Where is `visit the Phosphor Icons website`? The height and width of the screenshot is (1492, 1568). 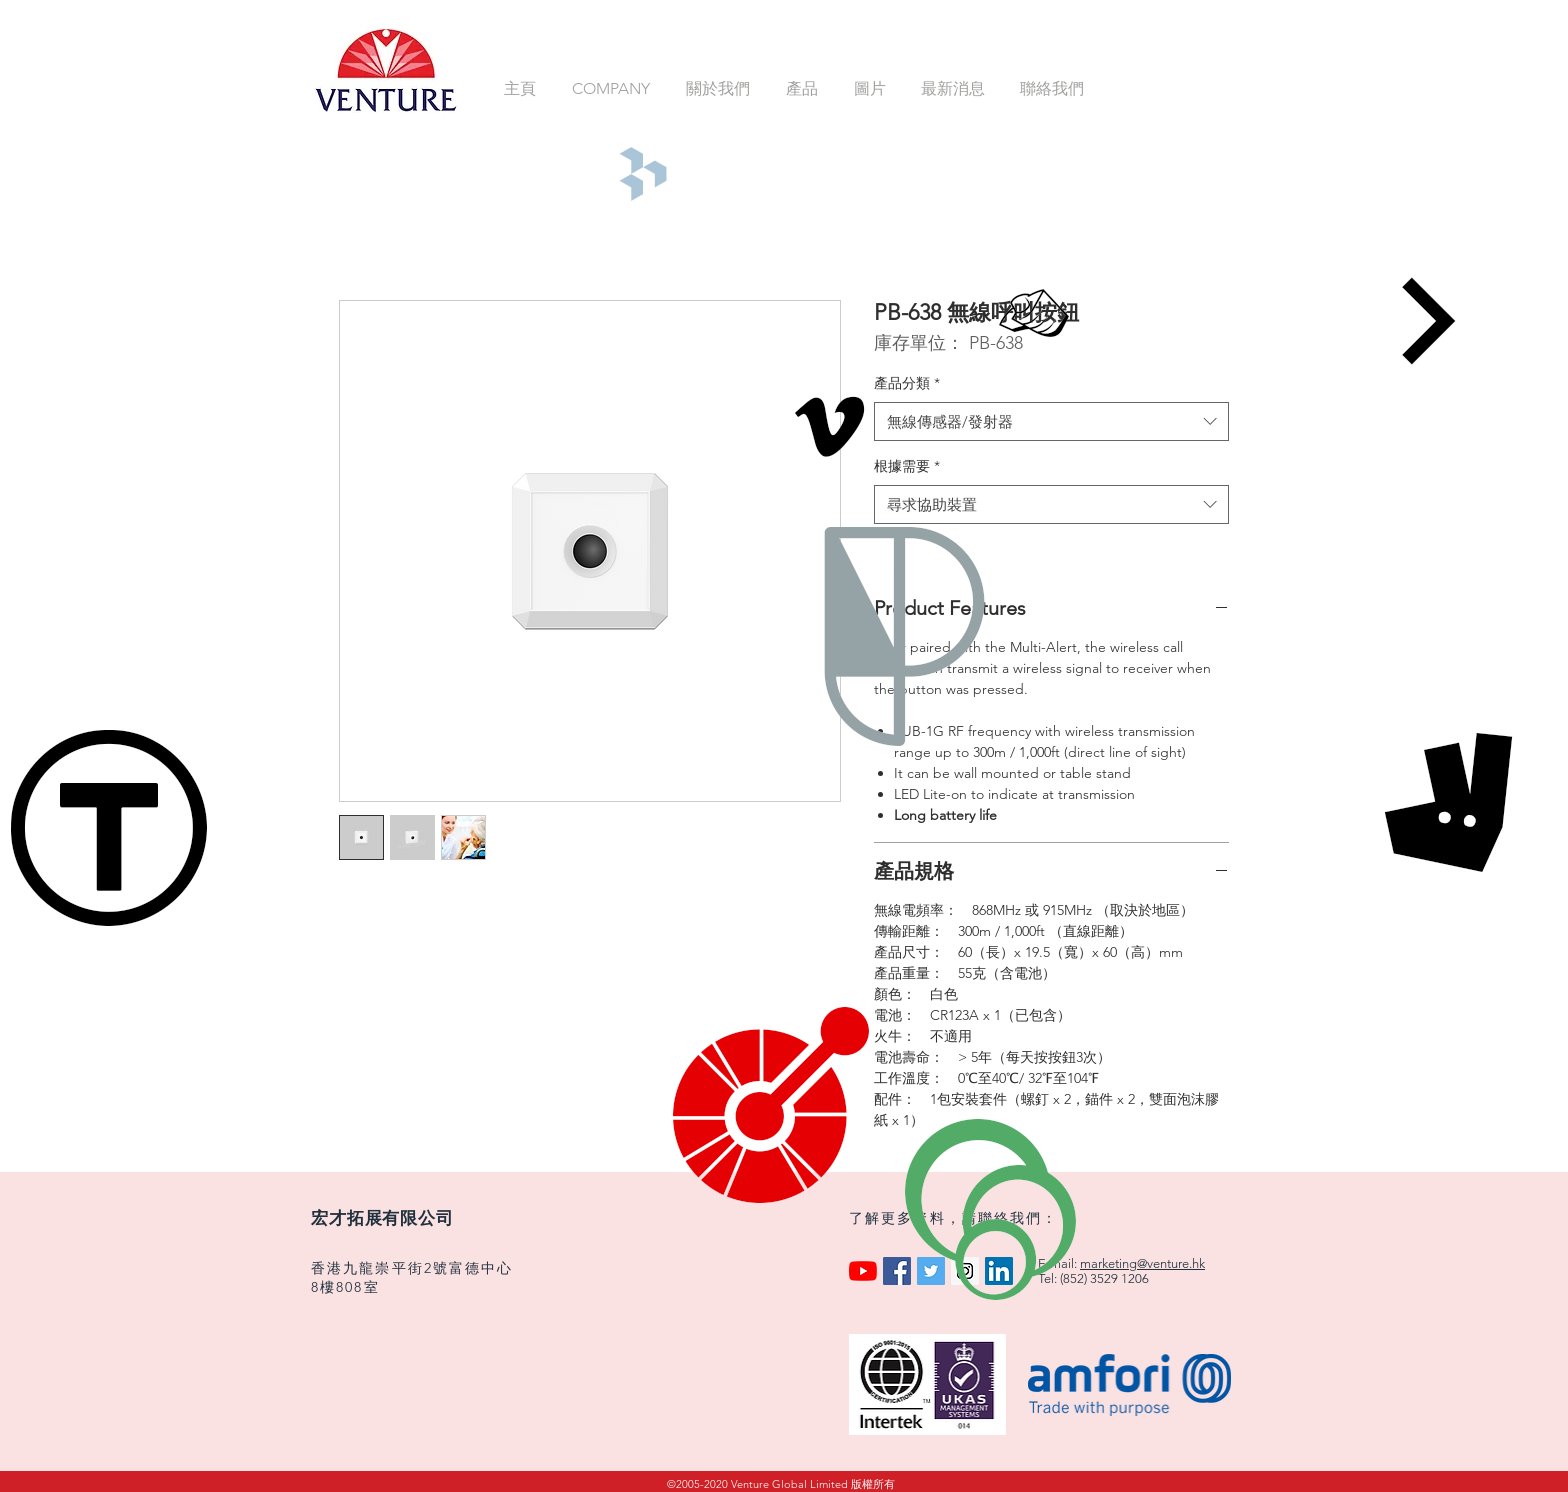
visit the Phosphor Icons website is located at coordinates (904, 636).